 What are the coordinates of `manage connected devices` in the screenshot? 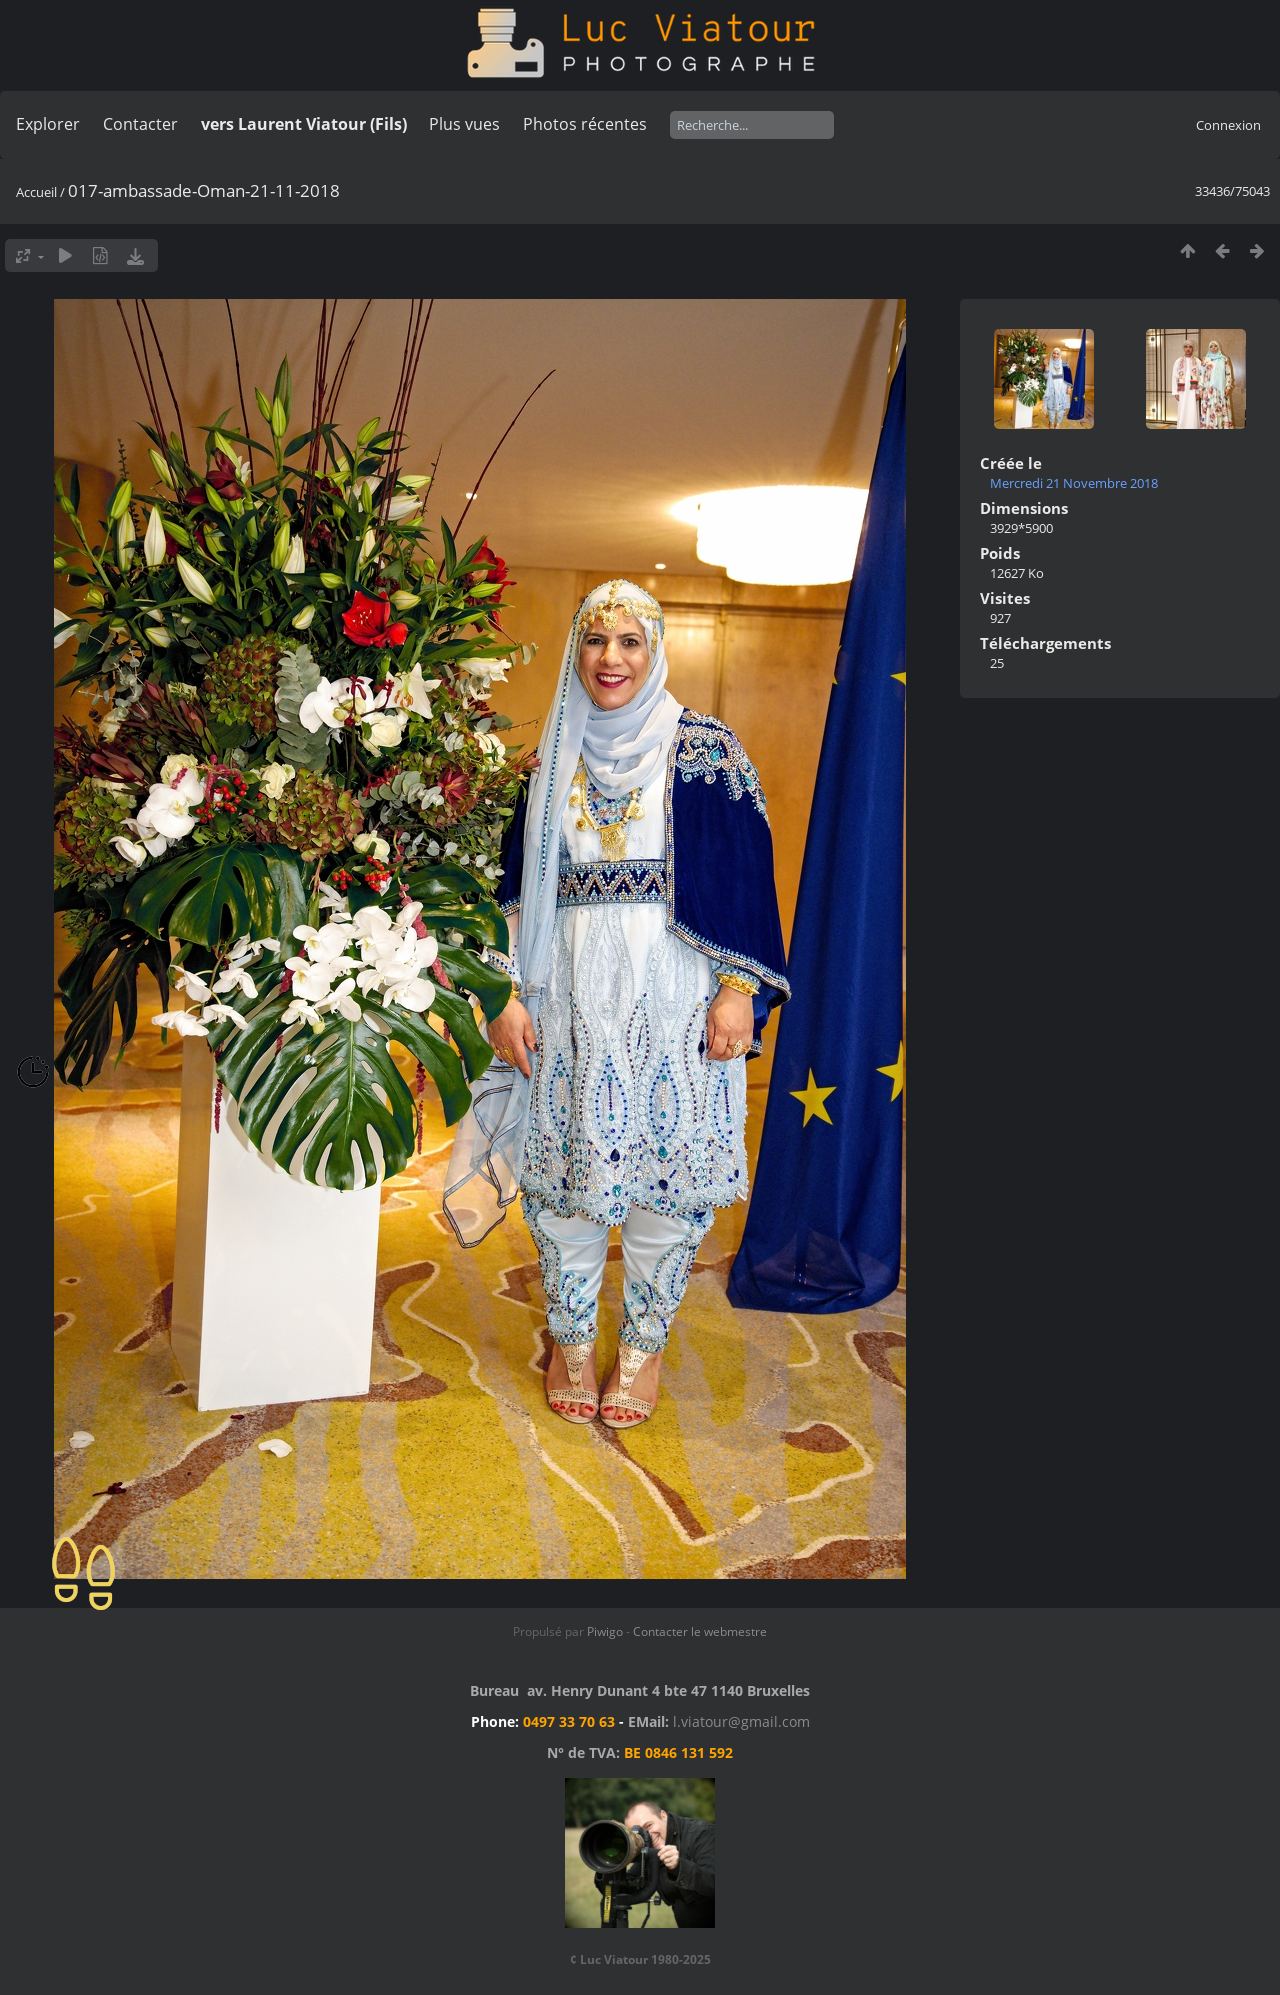 It's located at (599, 1125).